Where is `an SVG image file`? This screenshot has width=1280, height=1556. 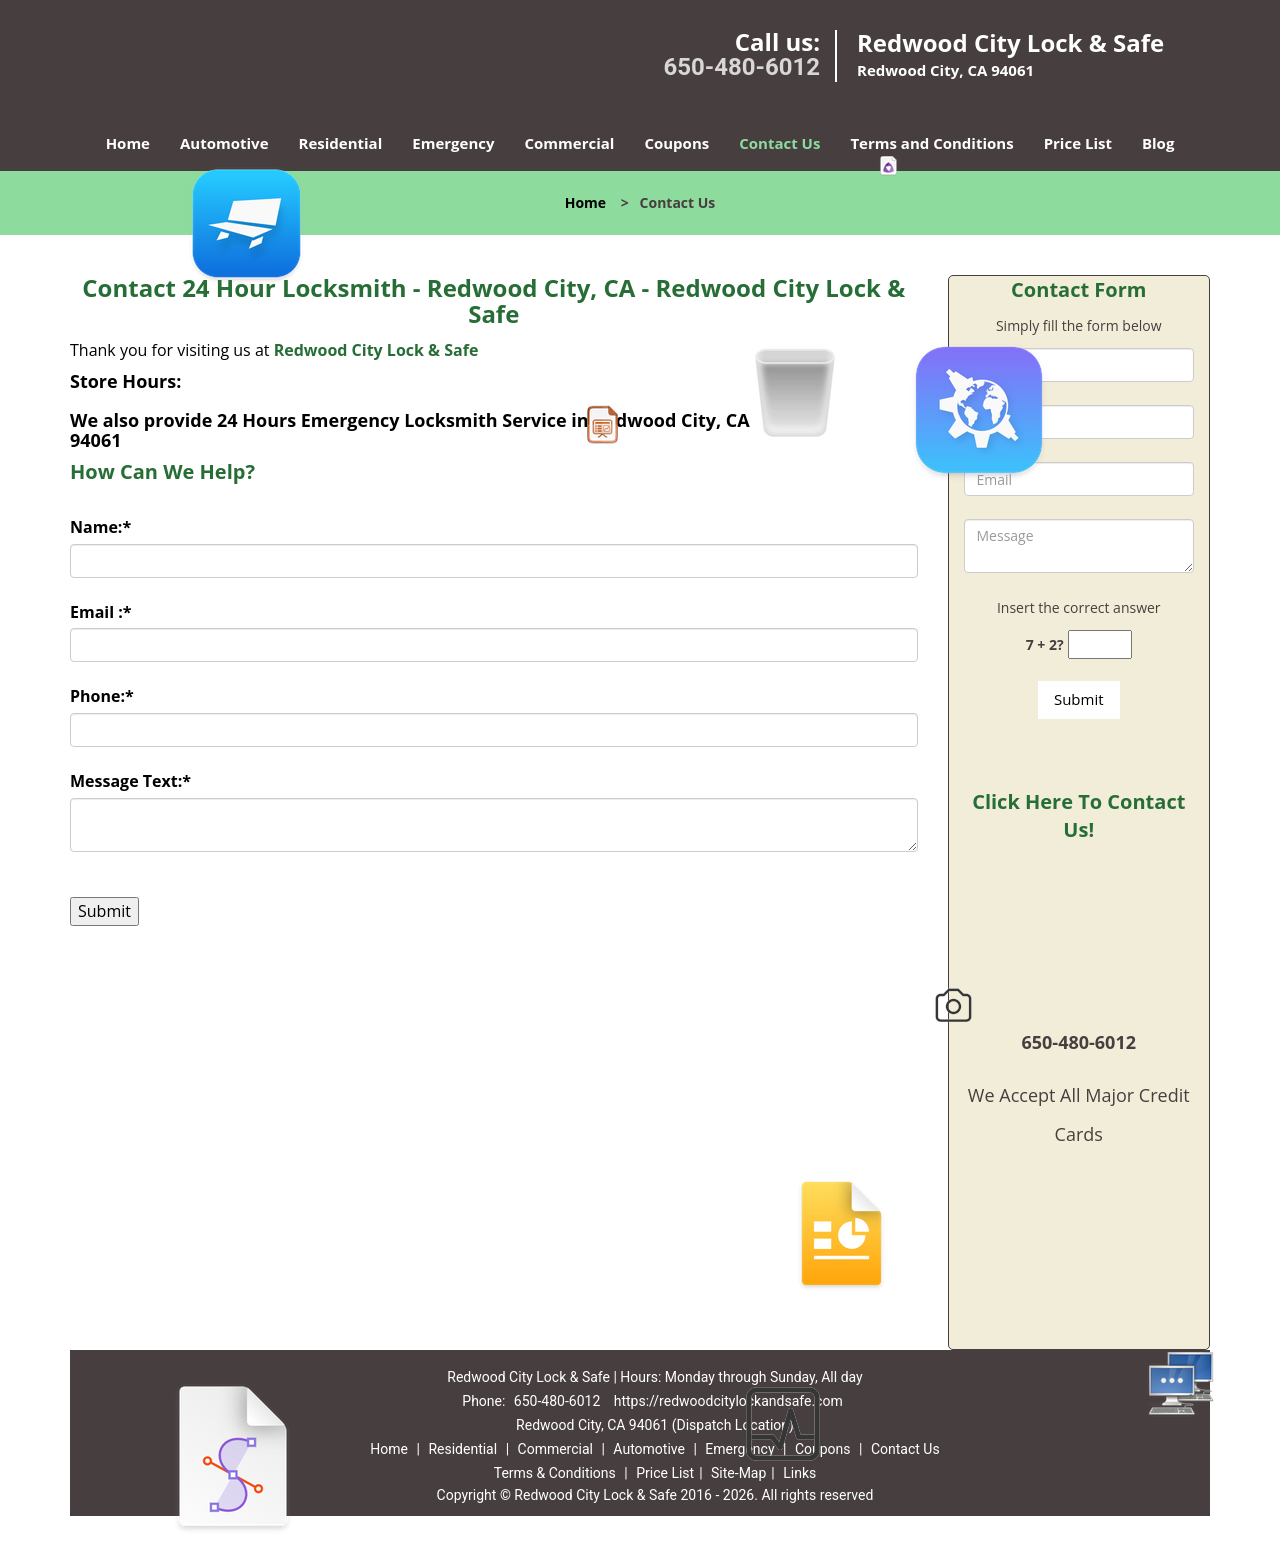 an SVG image file is located at coordinates (233, 1459).